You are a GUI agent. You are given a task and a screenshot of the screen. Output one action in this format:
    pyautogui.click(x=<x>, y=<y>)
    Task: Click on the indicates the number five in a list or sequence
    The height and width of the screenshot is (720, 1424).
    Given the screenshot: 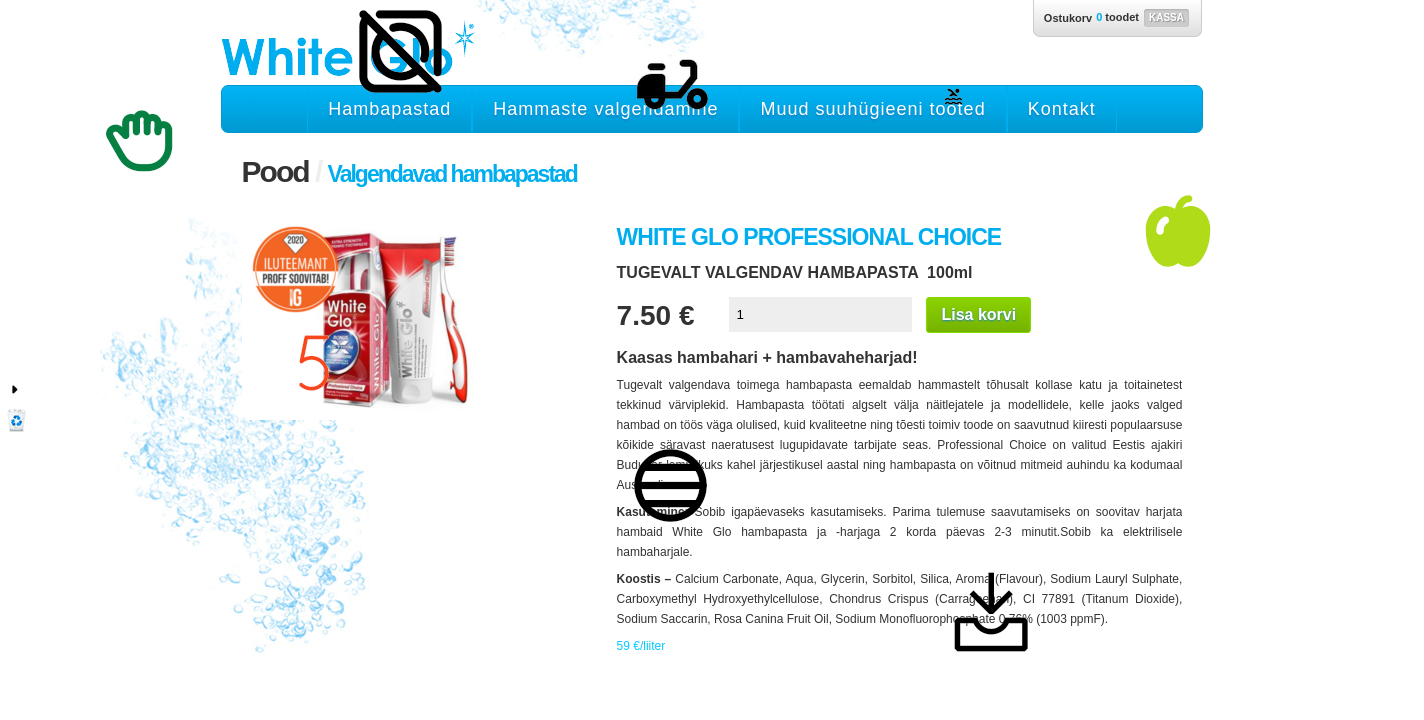 What is the action you would take?
    pyautogui.click(x=314, y=363)
    